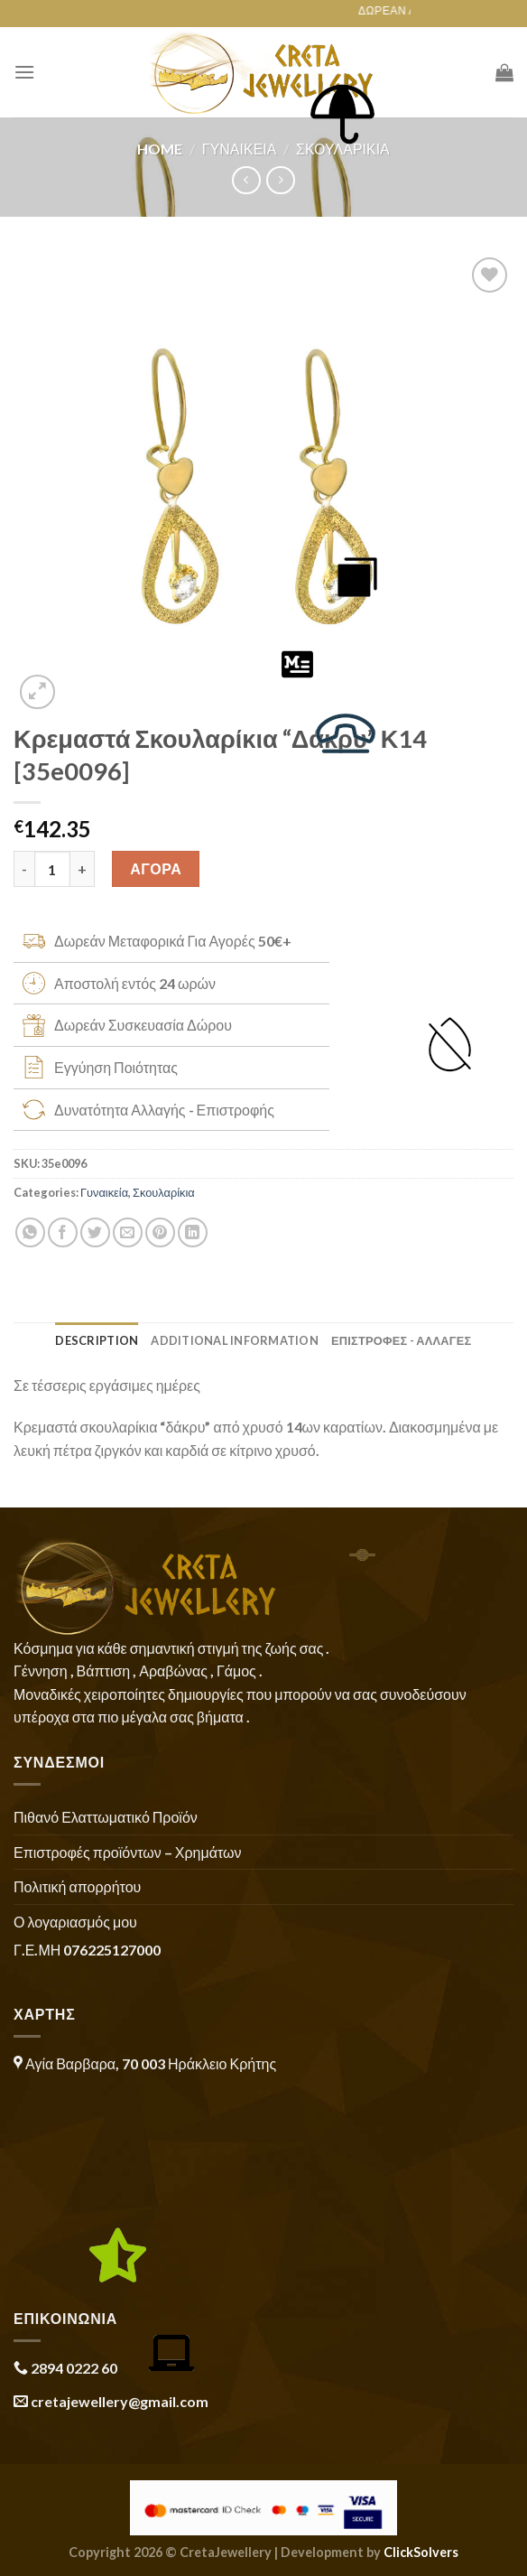 The width and height of the screenshot is (527, 2576). Describe the element at coordinates (357, 577) in the screenshot. I see `copy to clipboard` at that location.